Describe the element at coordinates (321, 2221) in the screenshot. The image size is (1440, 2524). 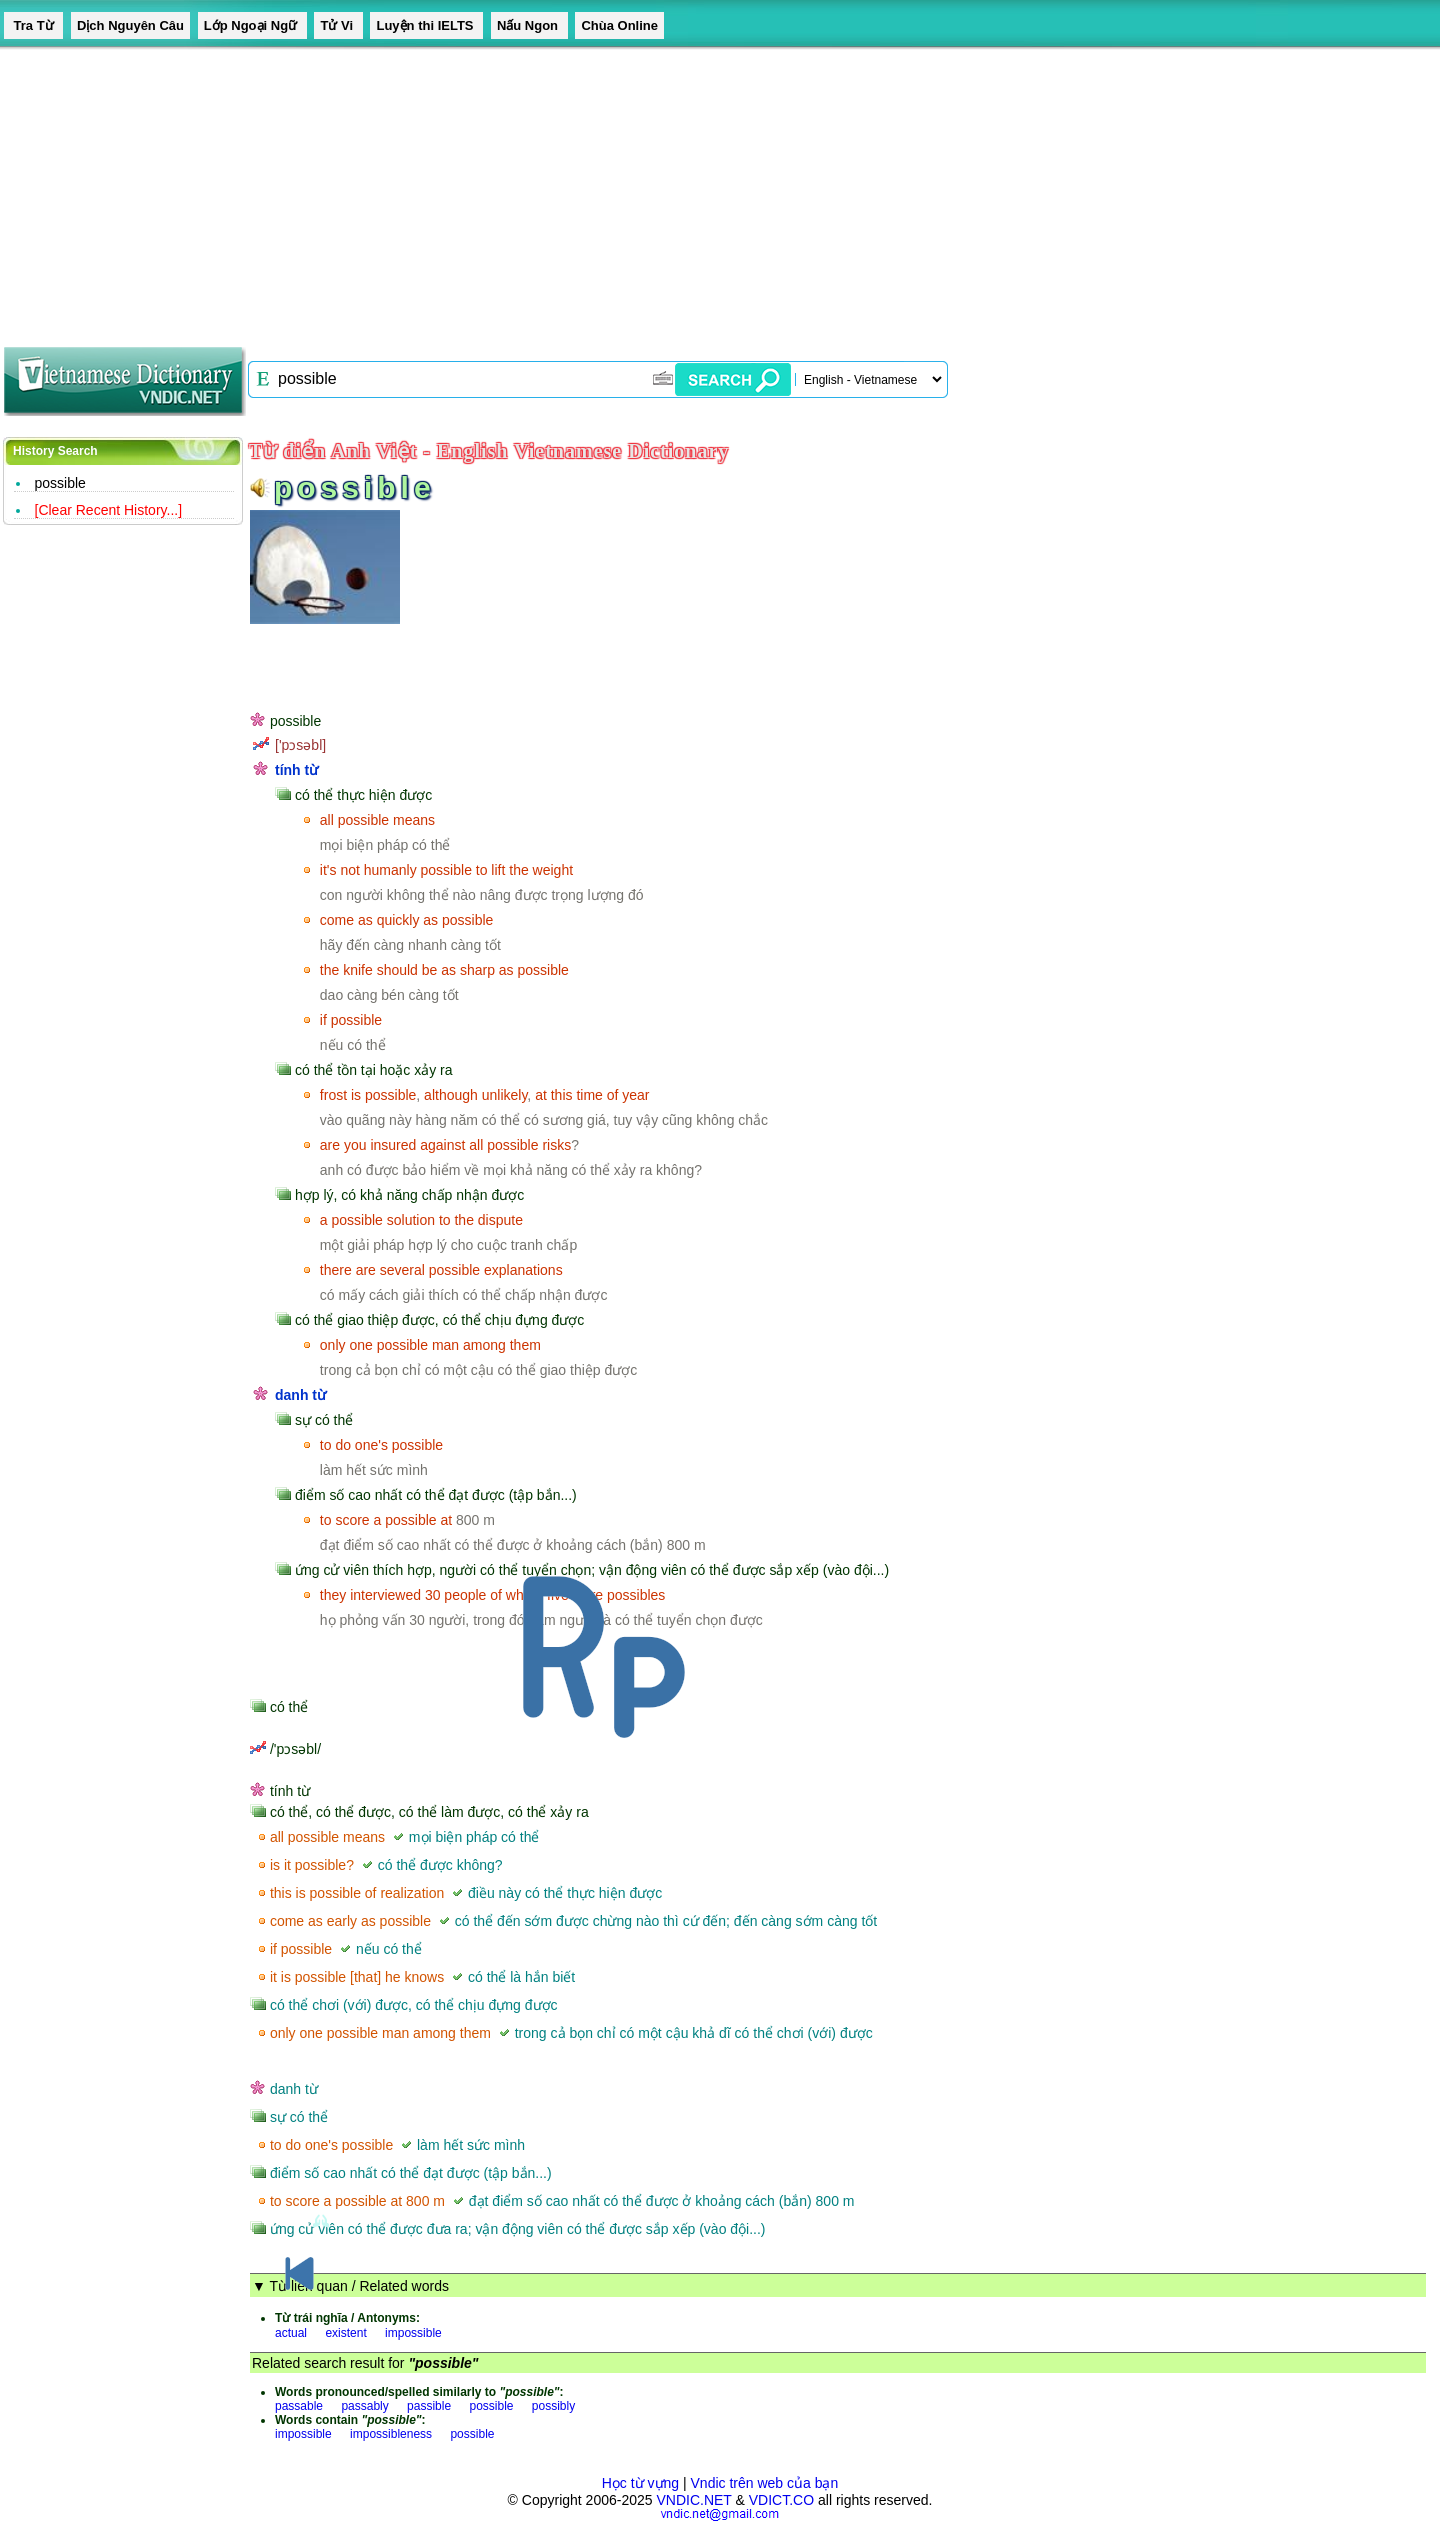
I see `express gratitude or thankfulness` at that location.